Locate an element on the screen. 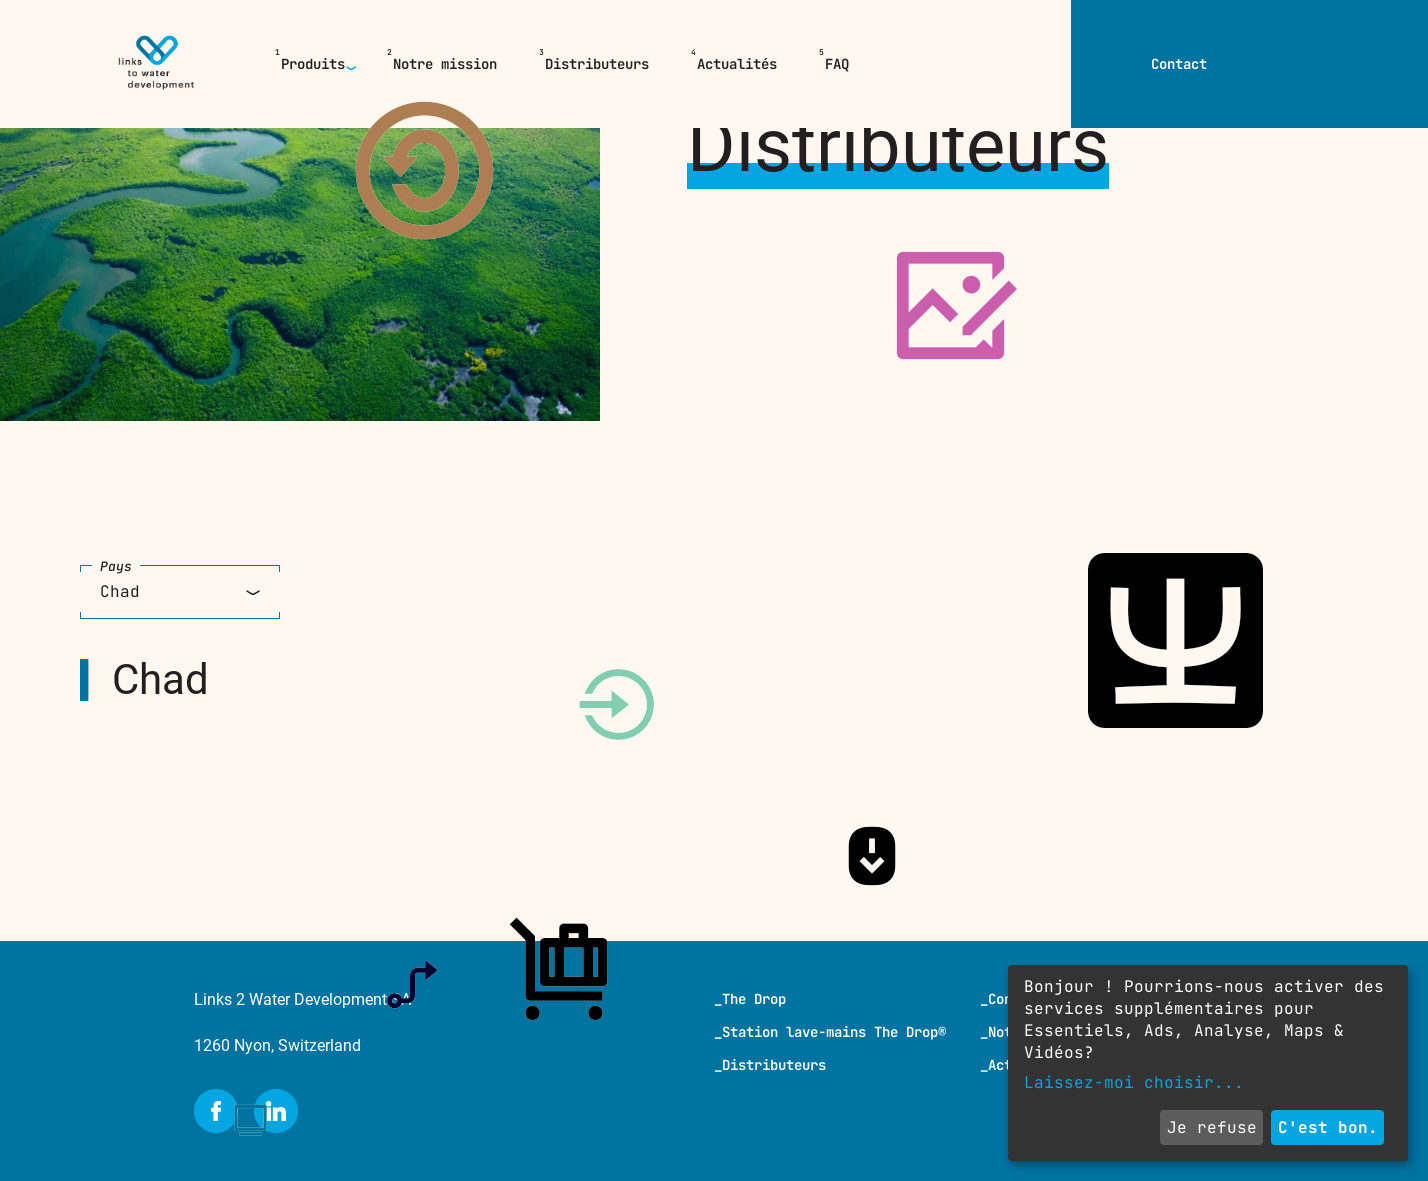 Image resolution: width=1428 pixels, height=1181 pixels. get directions or navigation guidance is located at coordinates (412, 985).